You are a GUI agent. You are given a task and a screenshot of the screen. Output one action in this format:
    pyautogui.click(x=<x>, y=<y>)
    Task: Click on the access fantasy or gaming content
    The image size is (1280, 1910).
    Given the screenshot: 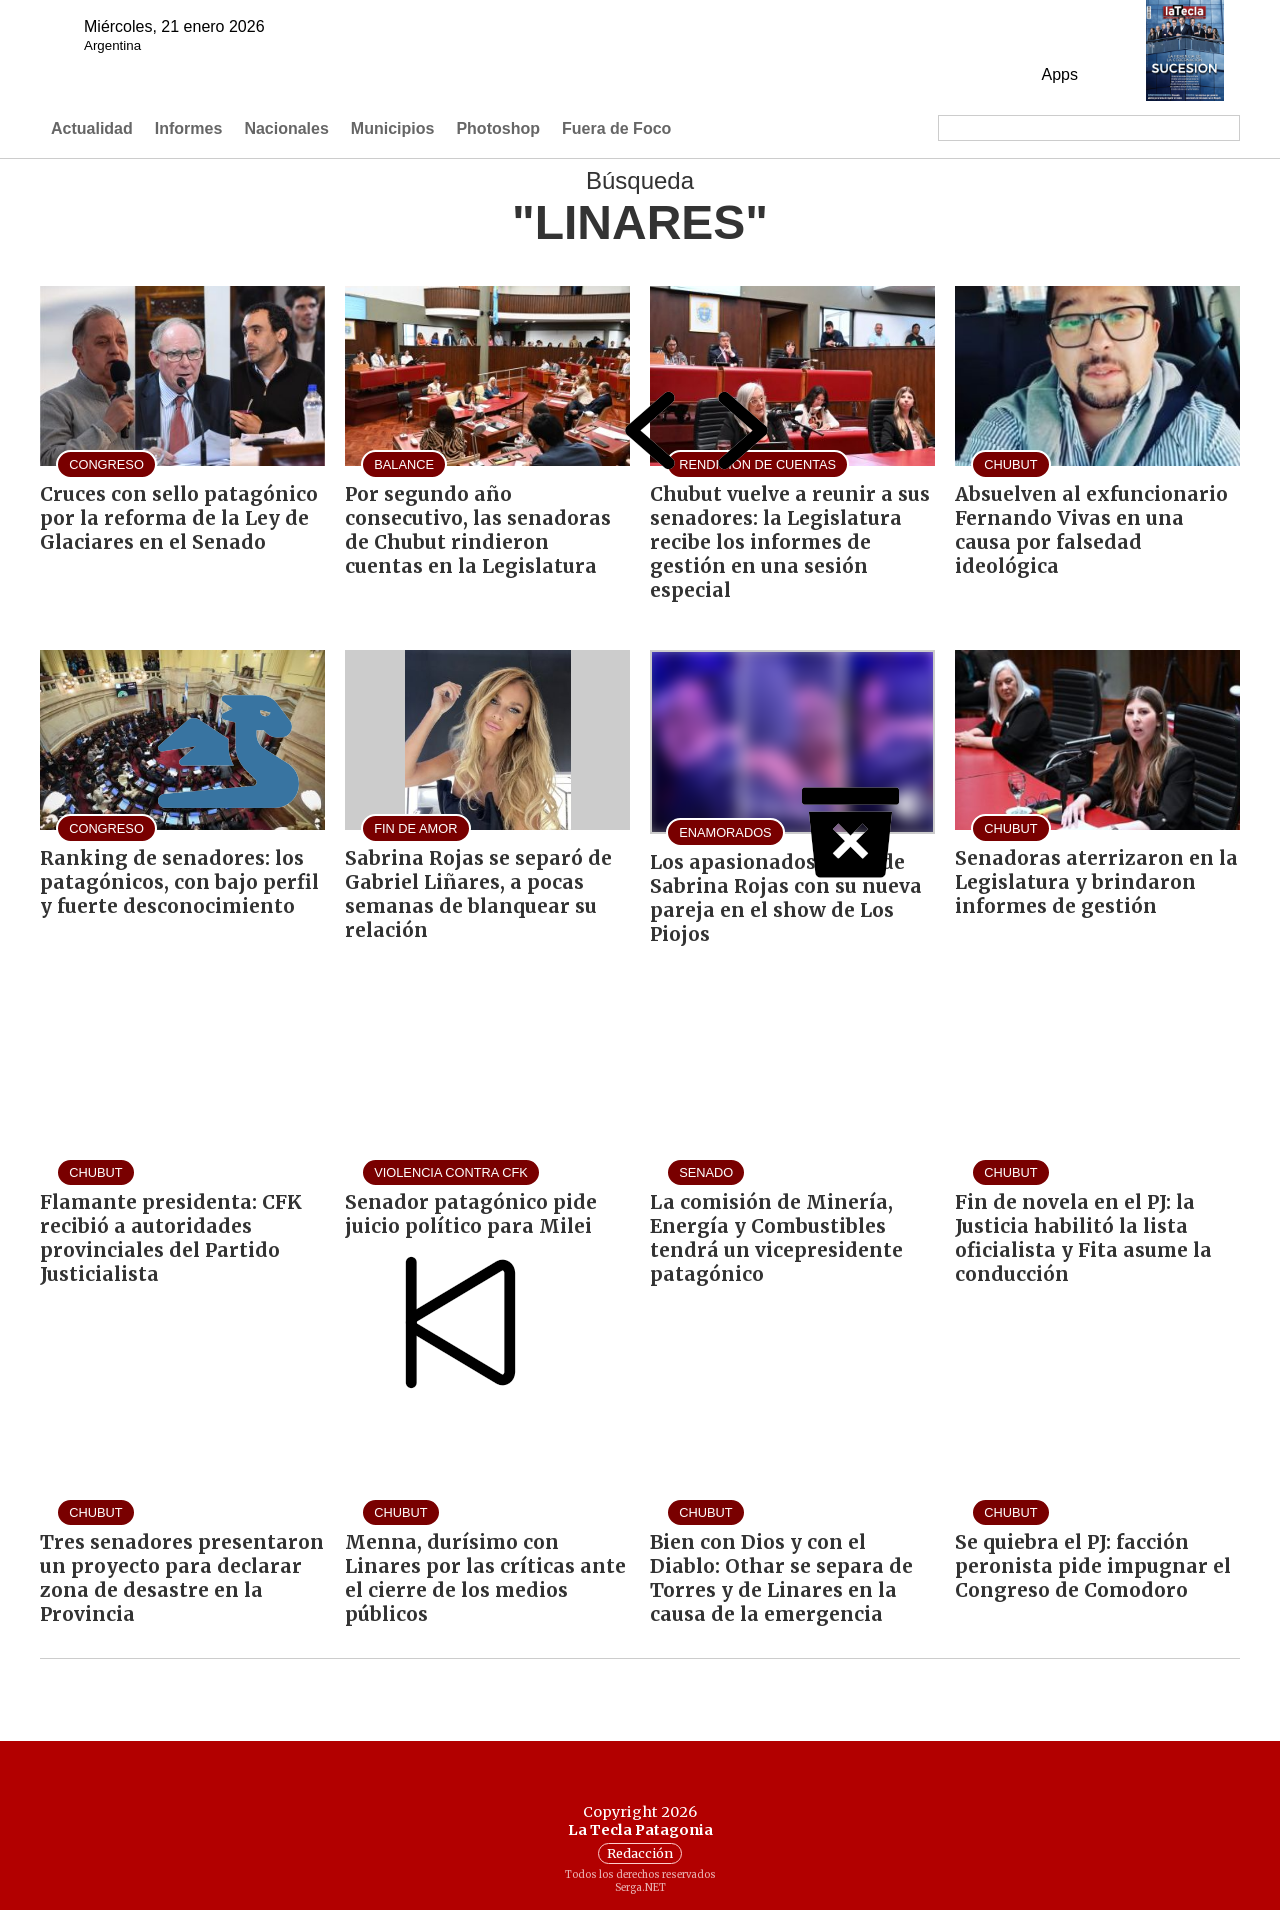 What is the action you would take?
    pyautogui.click(x=228, y=751)
    